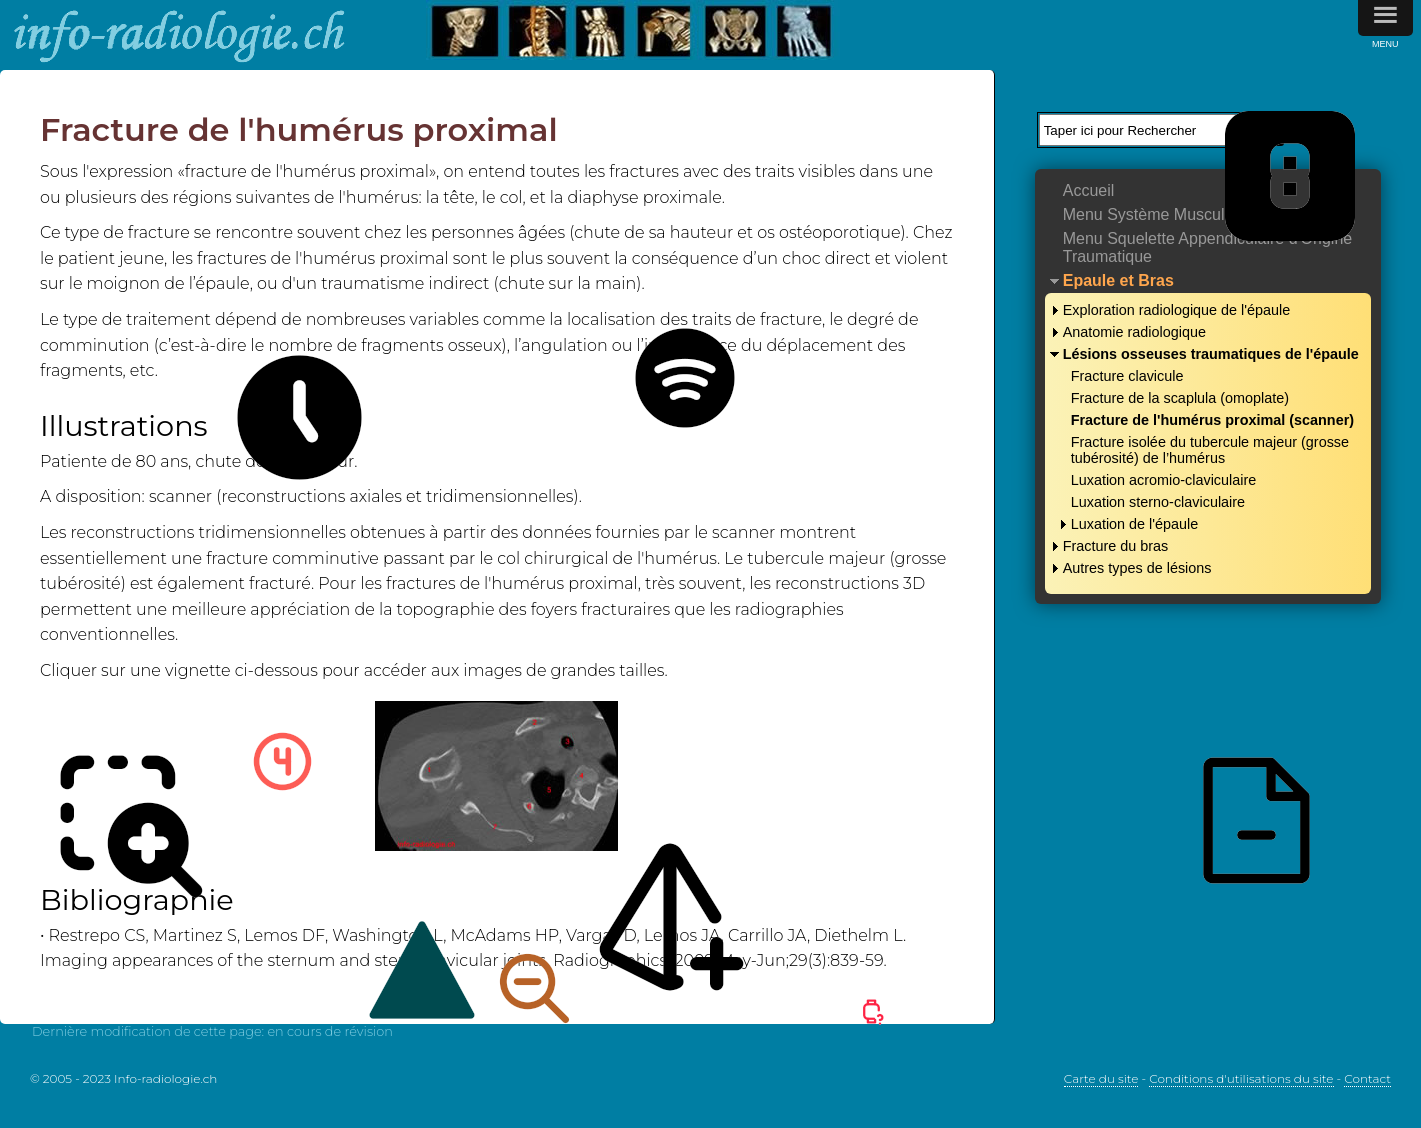 The width and height of the screenshot is (1421, 1128). I want to click on open Spotify app, so click(685, 378).